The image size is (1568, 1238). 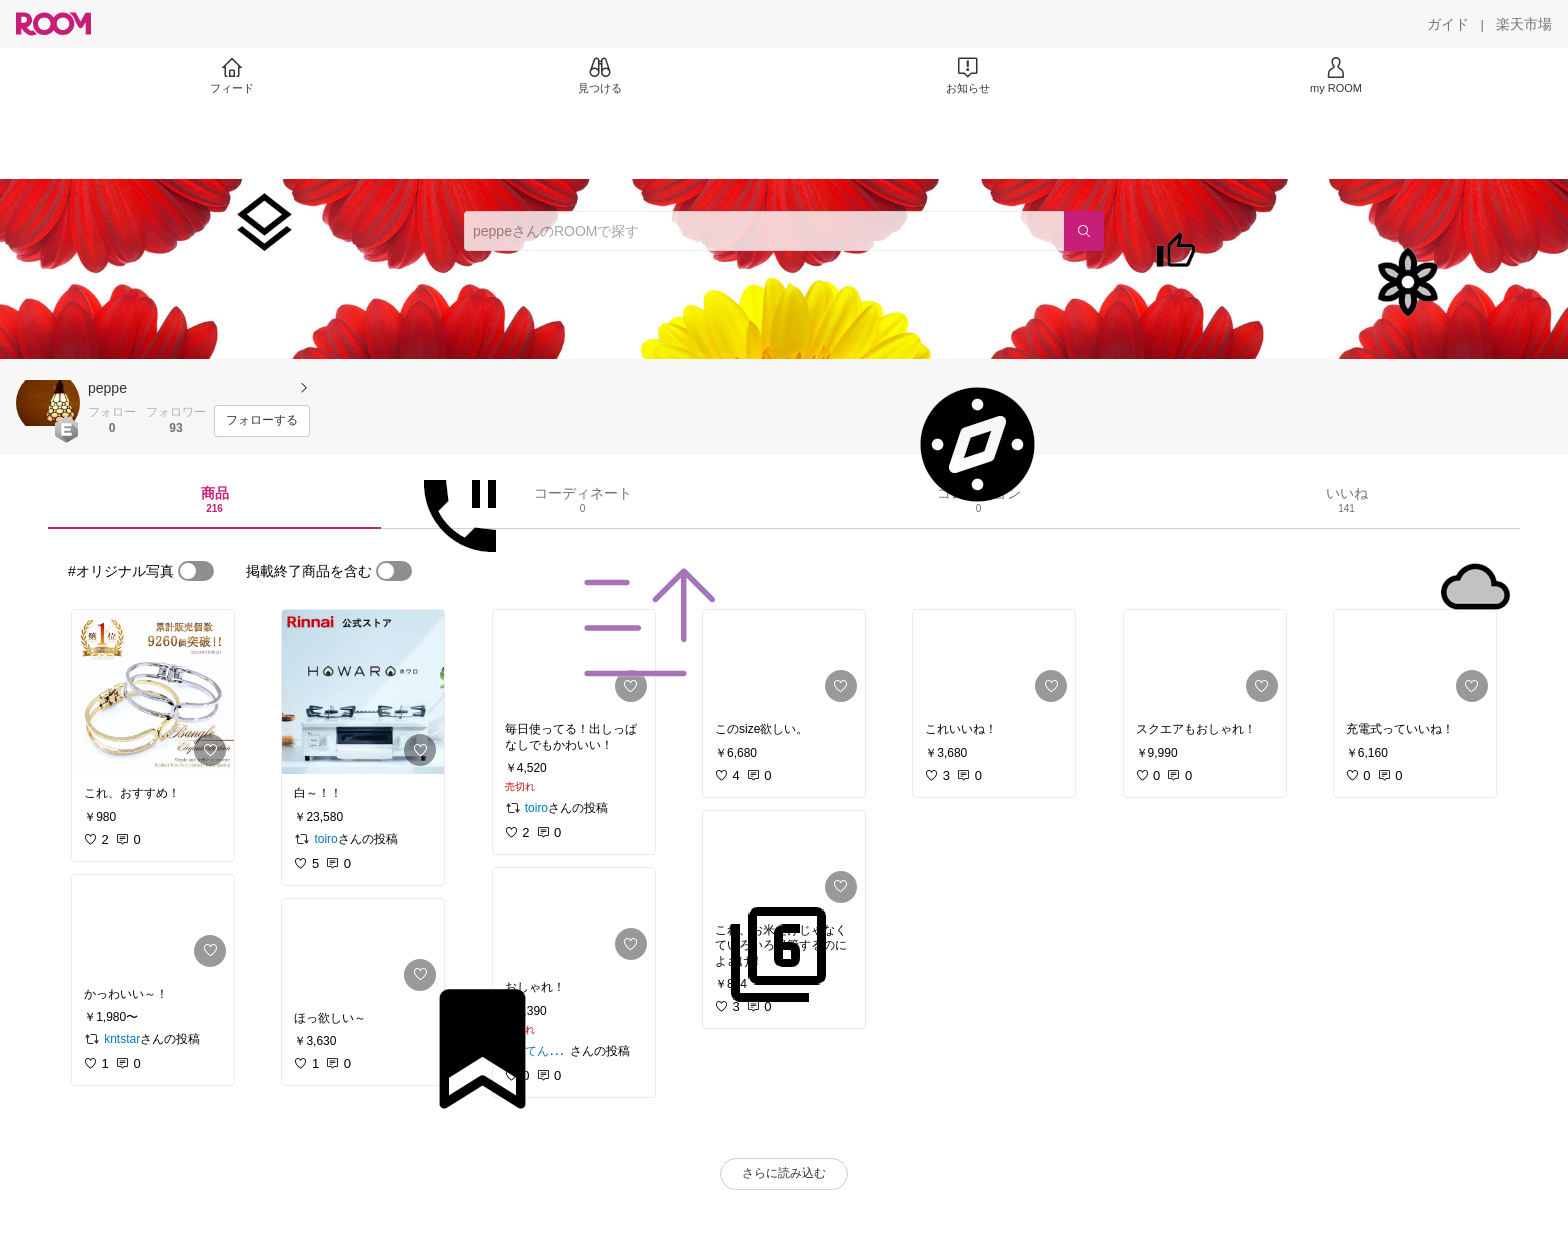 What do you see at coordinates (1475, 586) in the screenshot?
I see `cloud storage or sync status` at bounding box center [1475, 586].